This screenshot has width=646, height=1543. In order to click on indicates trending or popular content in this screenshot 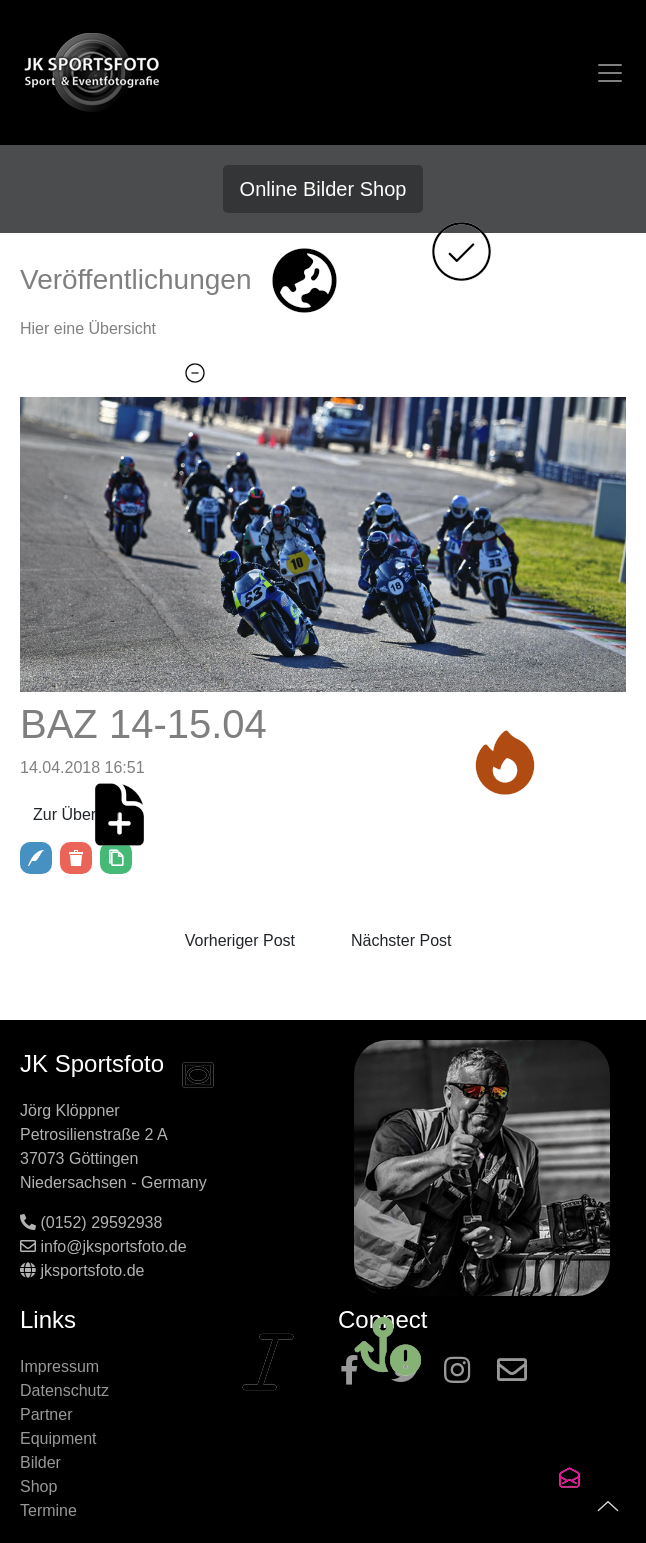, I will do `click(505, 763)`.